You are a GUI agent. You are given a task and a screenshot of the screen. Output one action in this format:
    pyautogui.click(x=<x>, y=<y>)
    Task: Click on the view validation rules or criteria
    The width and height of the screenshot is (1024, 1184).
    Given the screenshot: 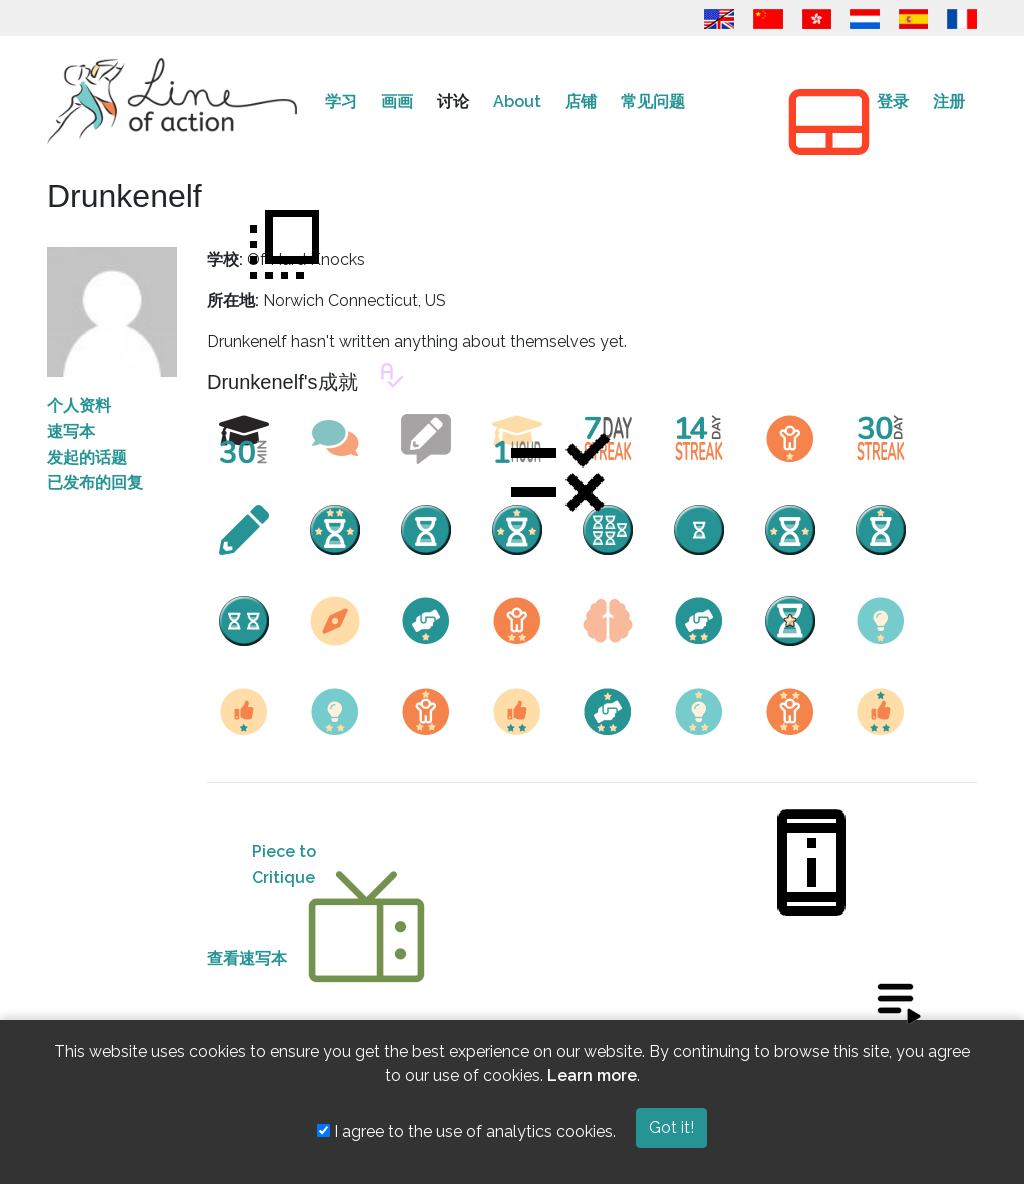 What is the action you would take?
    pyautogui.click(x=560, y=472)
    